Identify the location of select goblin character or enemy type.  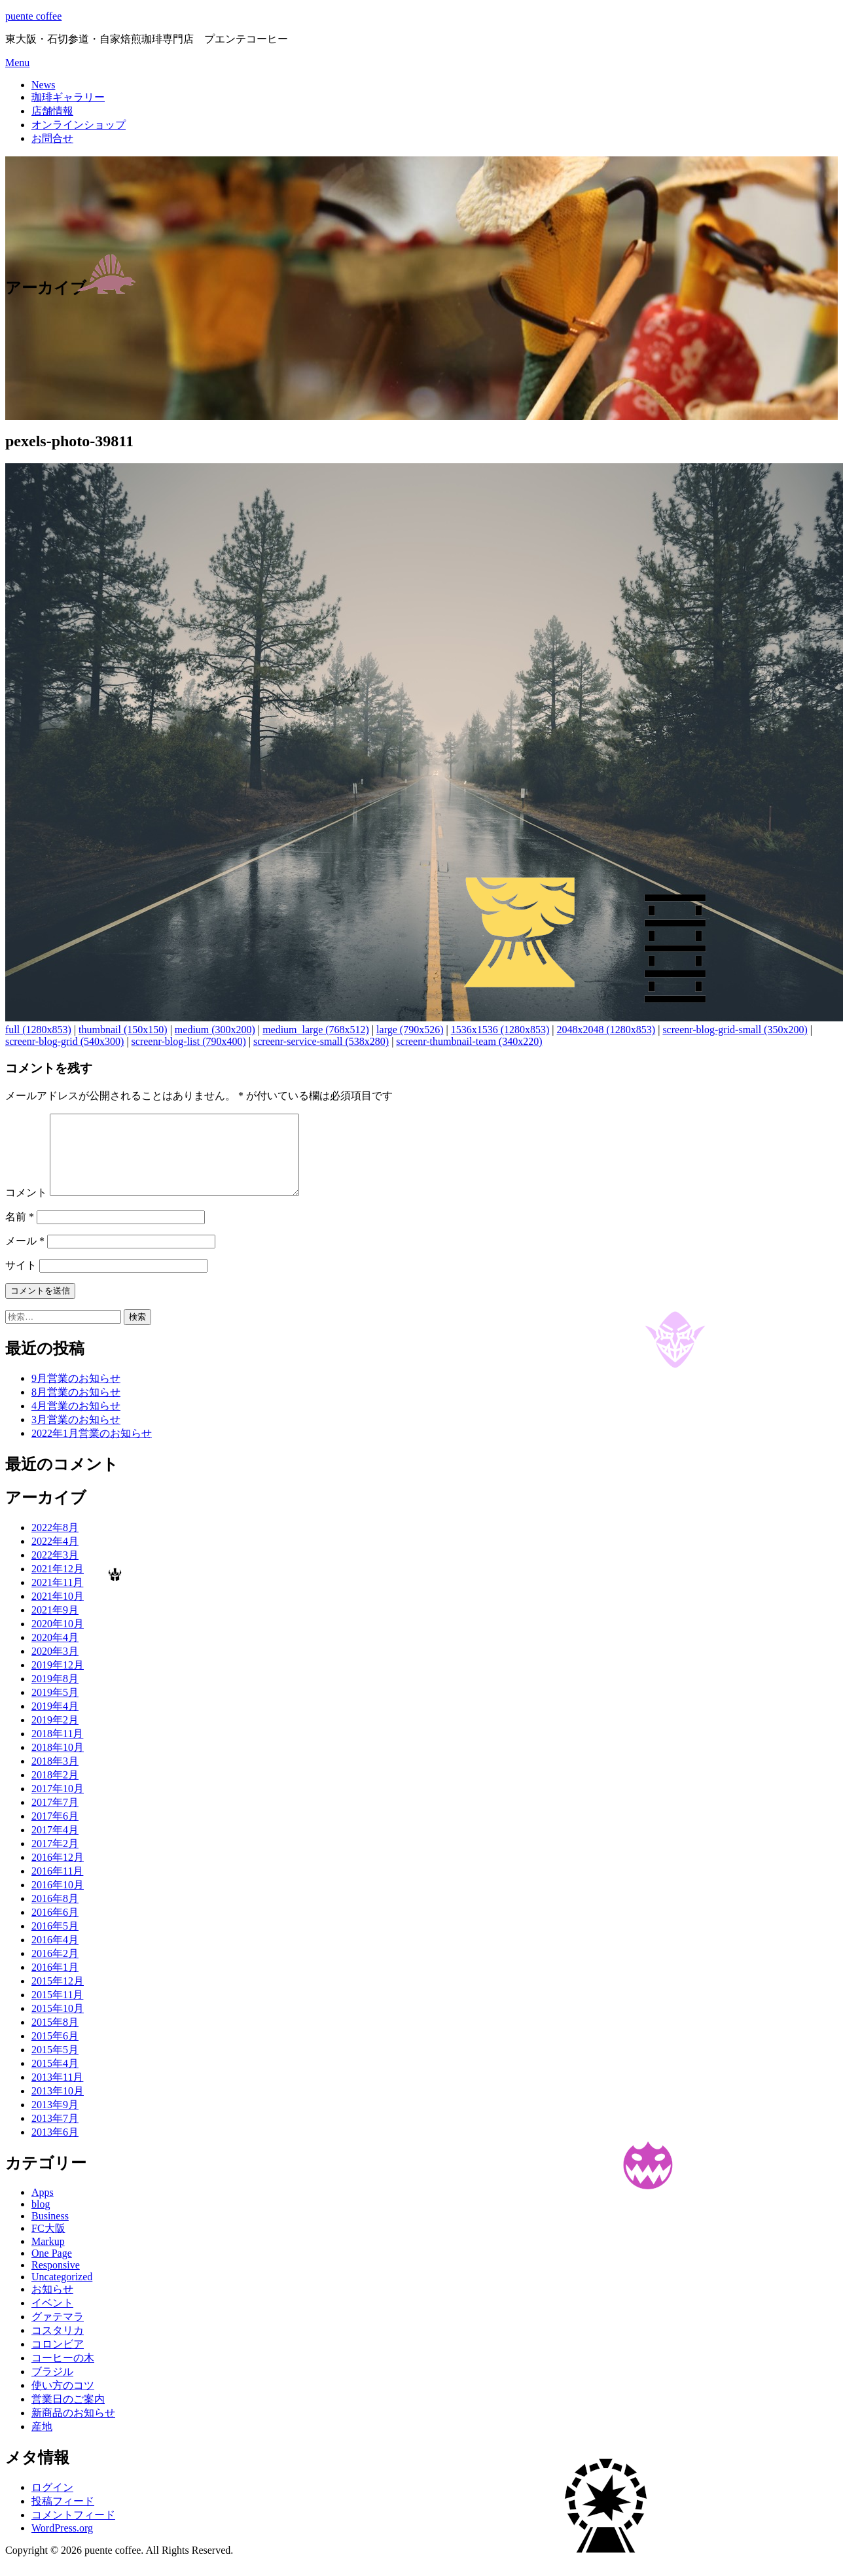
(675, 1339).